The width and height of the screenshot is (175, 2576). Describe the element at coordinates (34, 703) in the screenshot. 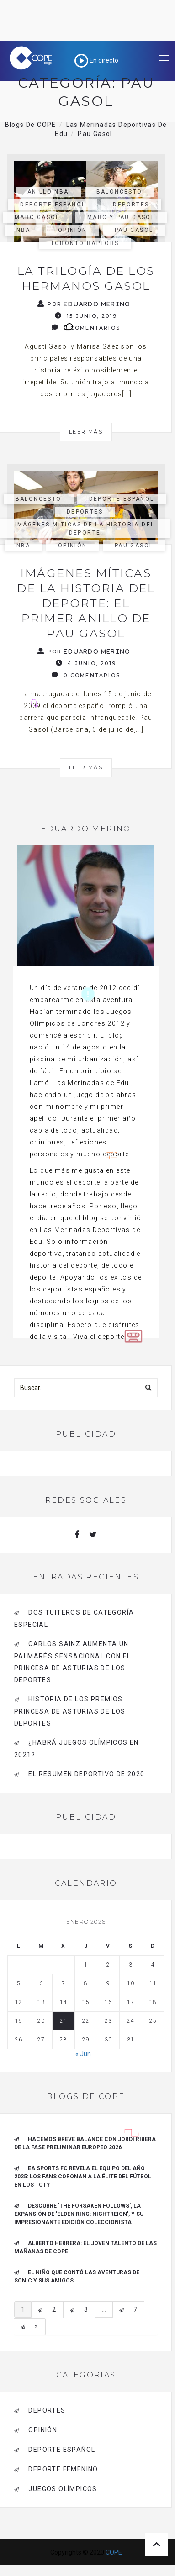

I see `redo or repeat last action` at that location.